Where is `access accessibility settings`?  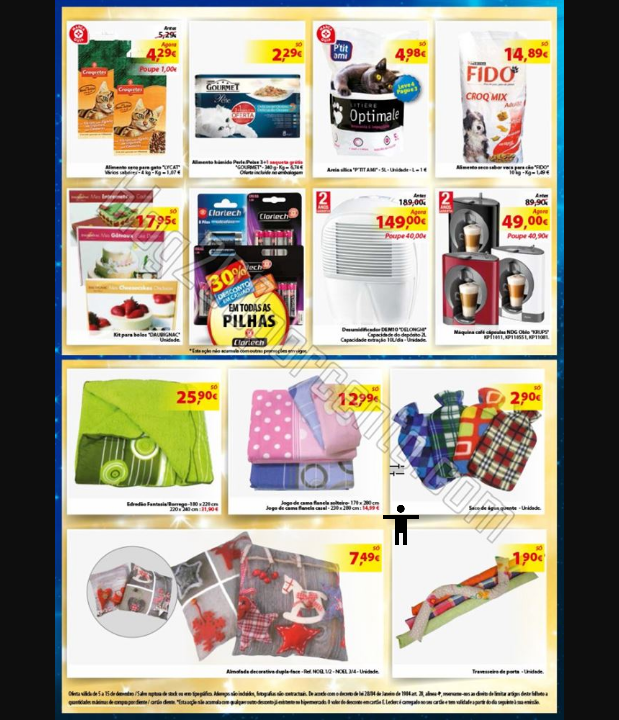 access accessibility settings is located at coordinates (401, 525).